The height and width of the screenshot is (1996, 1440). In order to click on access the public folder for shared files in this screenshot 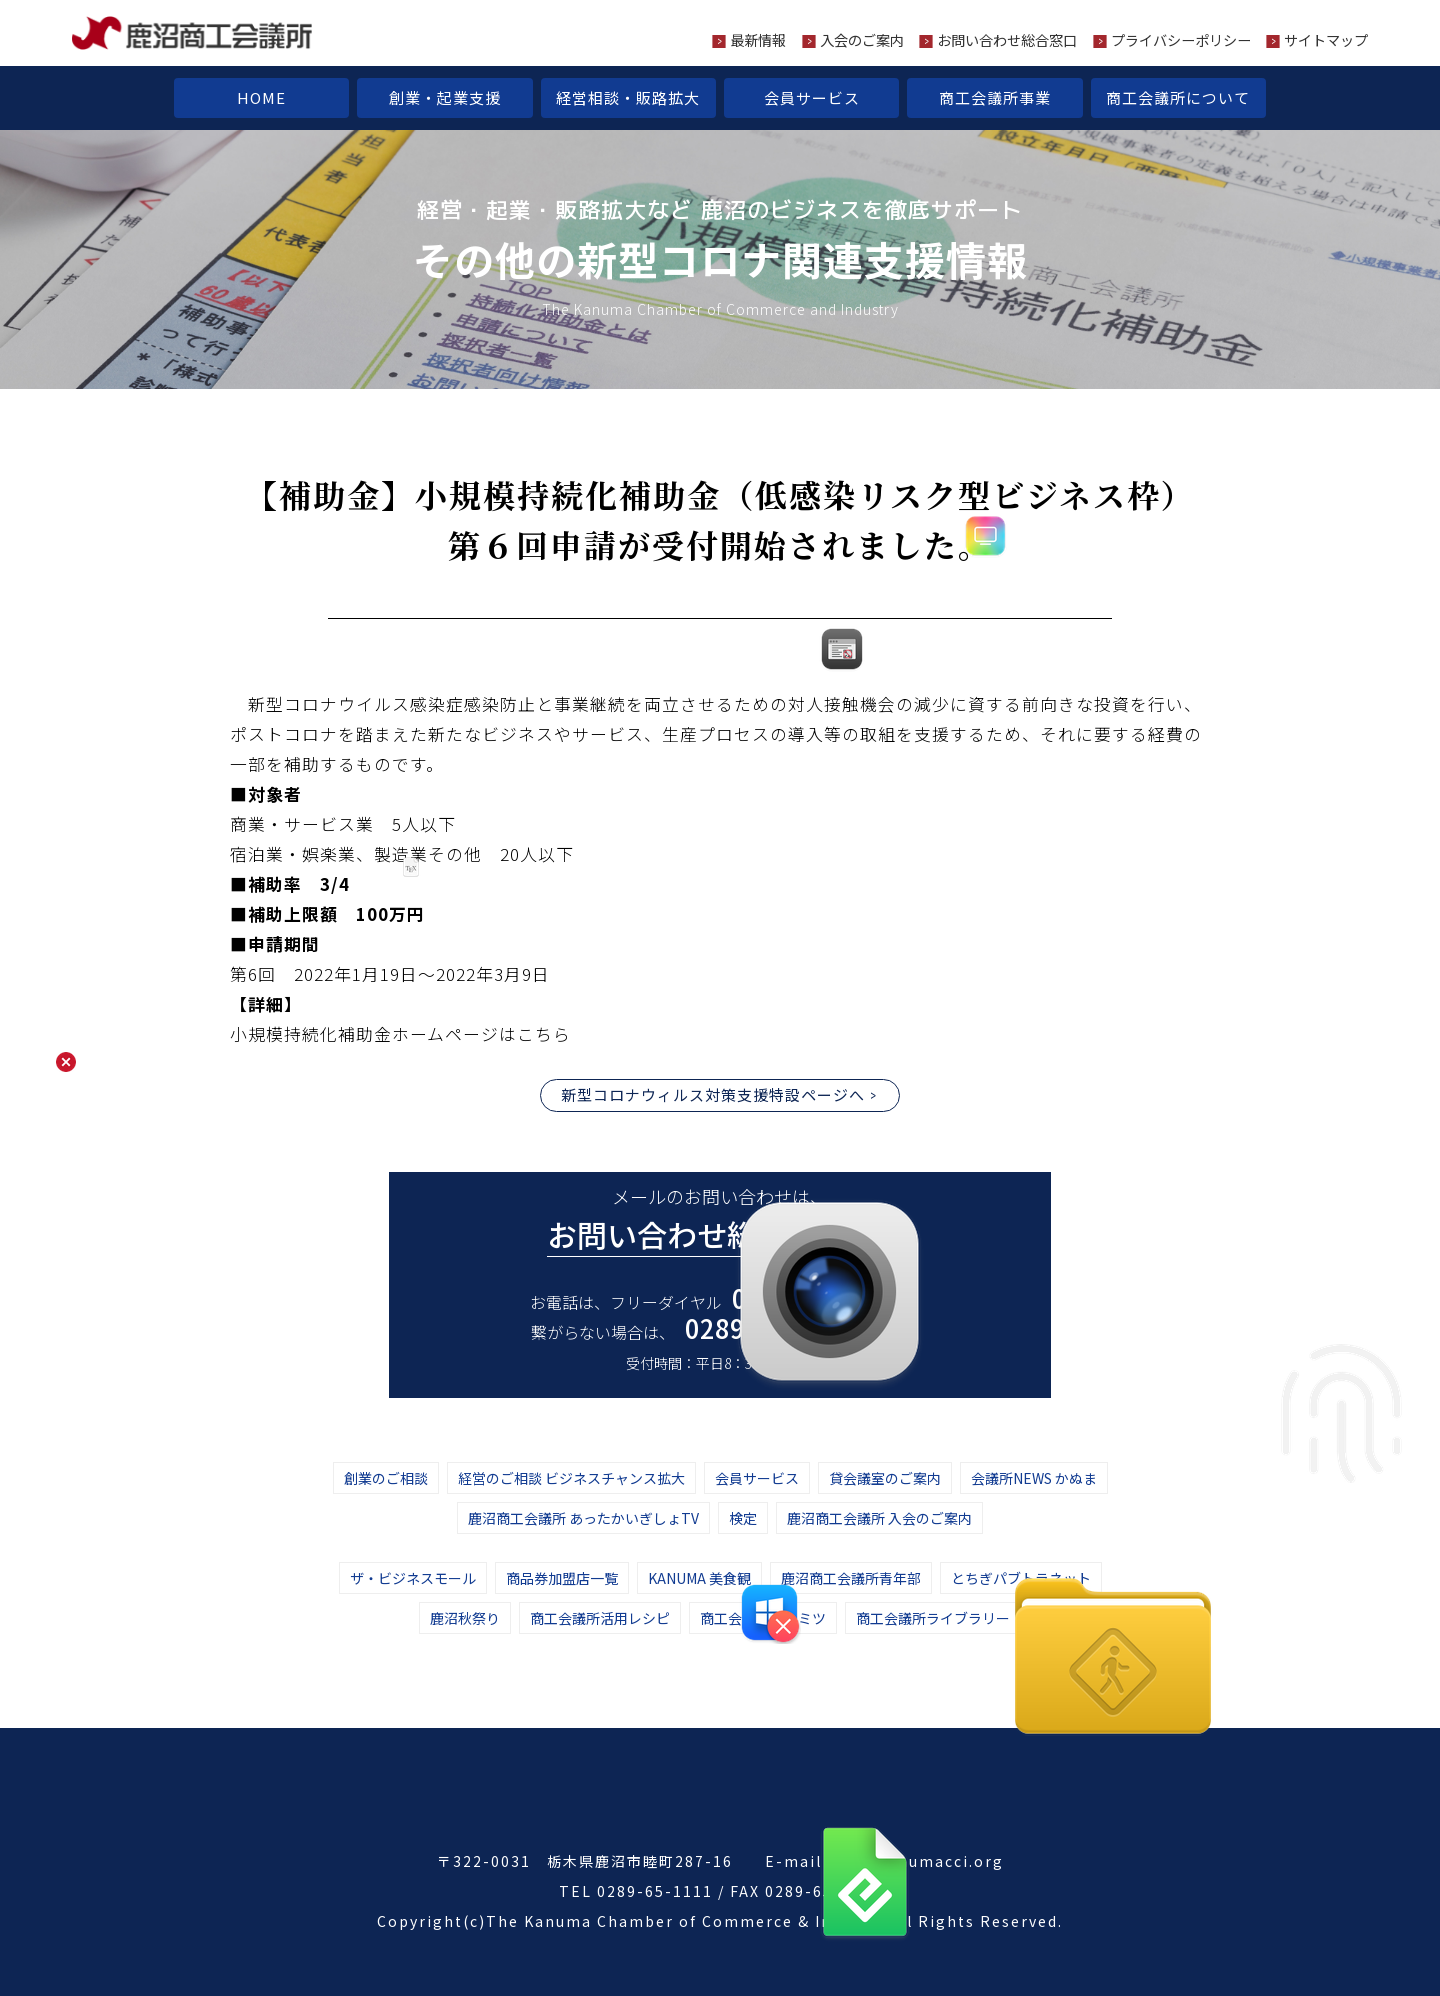, I will do `click(1113, 1656)`.